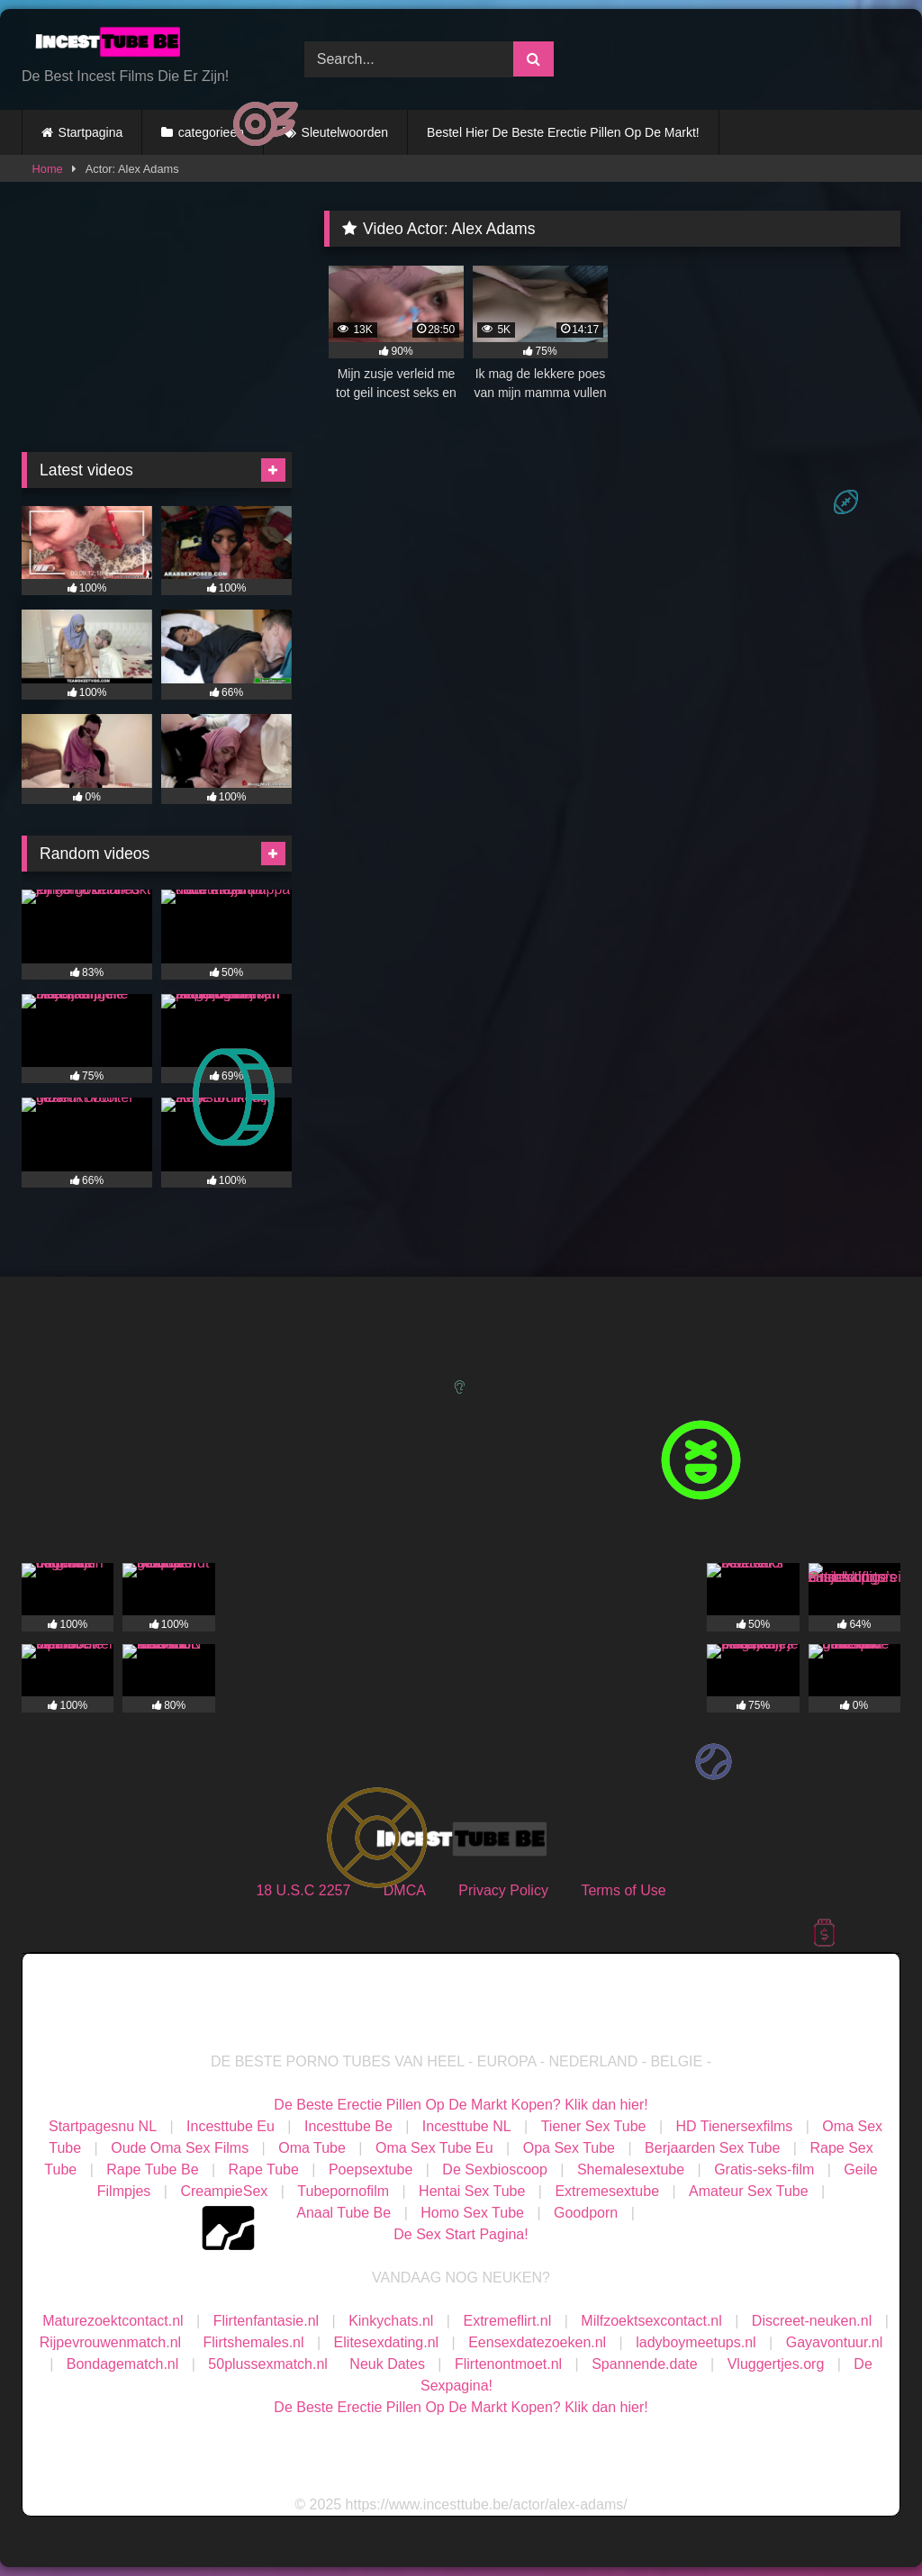  What do you see at coordinates (266, 122) in the screenshot?
I see `link to OnlyFans profile` at bounding box center [266, 122].